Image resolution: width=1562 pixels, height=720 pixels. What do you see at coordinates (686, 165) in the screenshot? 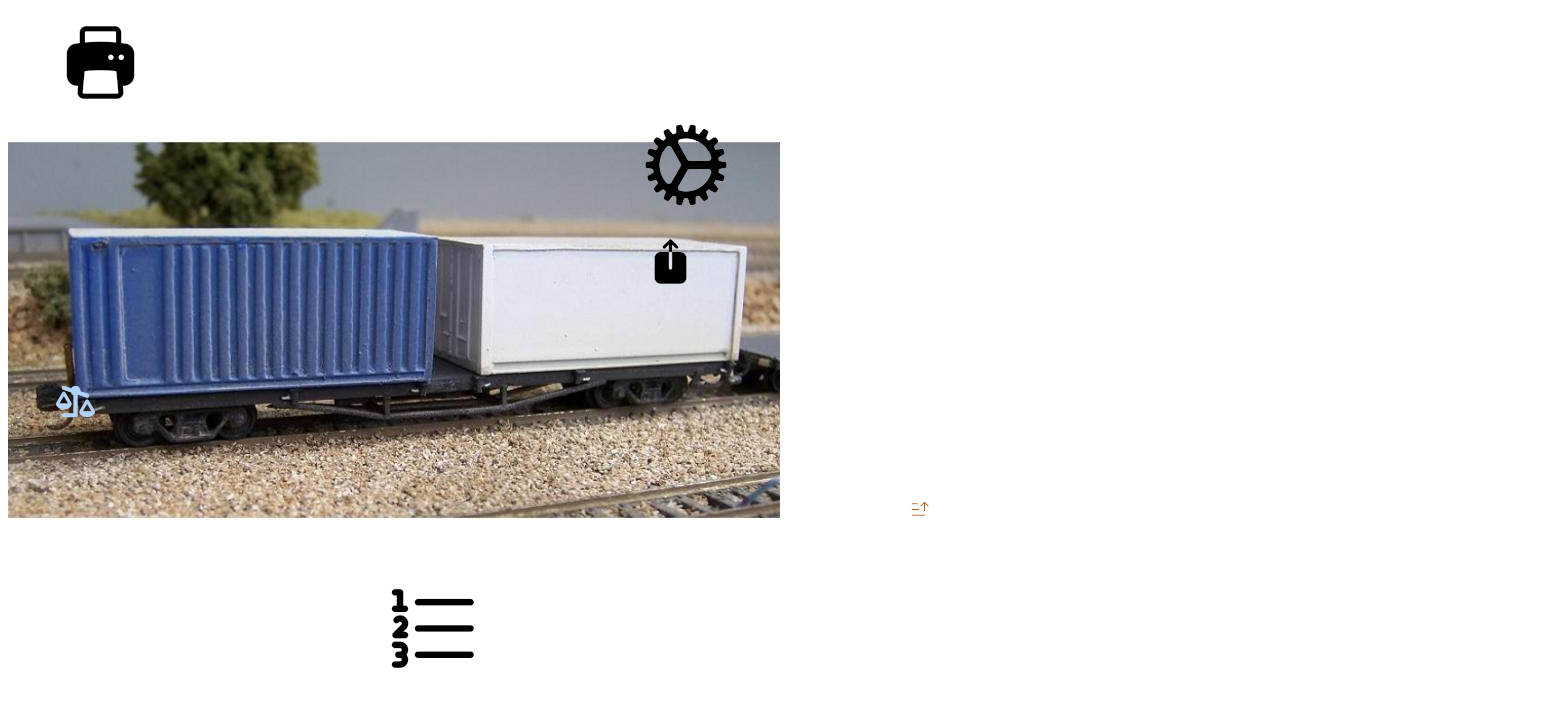
I see `access settings` at bounding box center [686, 165].